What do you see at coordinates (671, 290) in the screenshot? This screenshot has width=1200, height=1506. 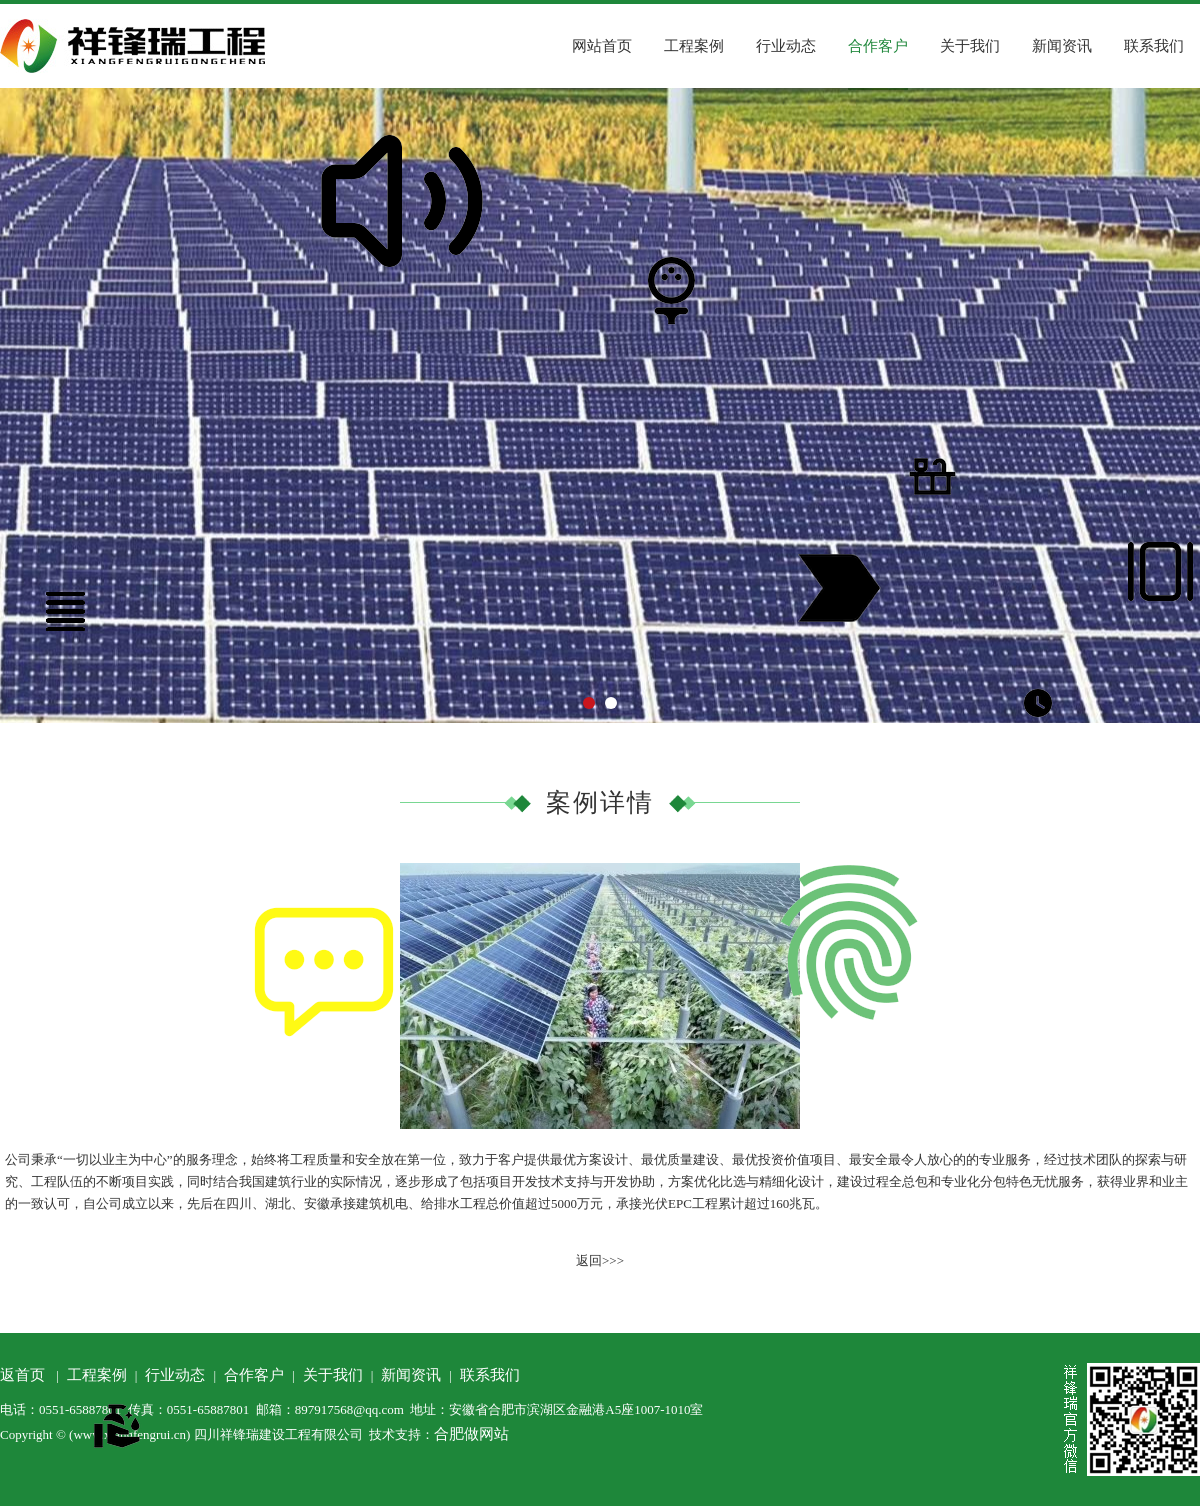 I see `access golf scores or tracking` at bounding box center [671, 290].